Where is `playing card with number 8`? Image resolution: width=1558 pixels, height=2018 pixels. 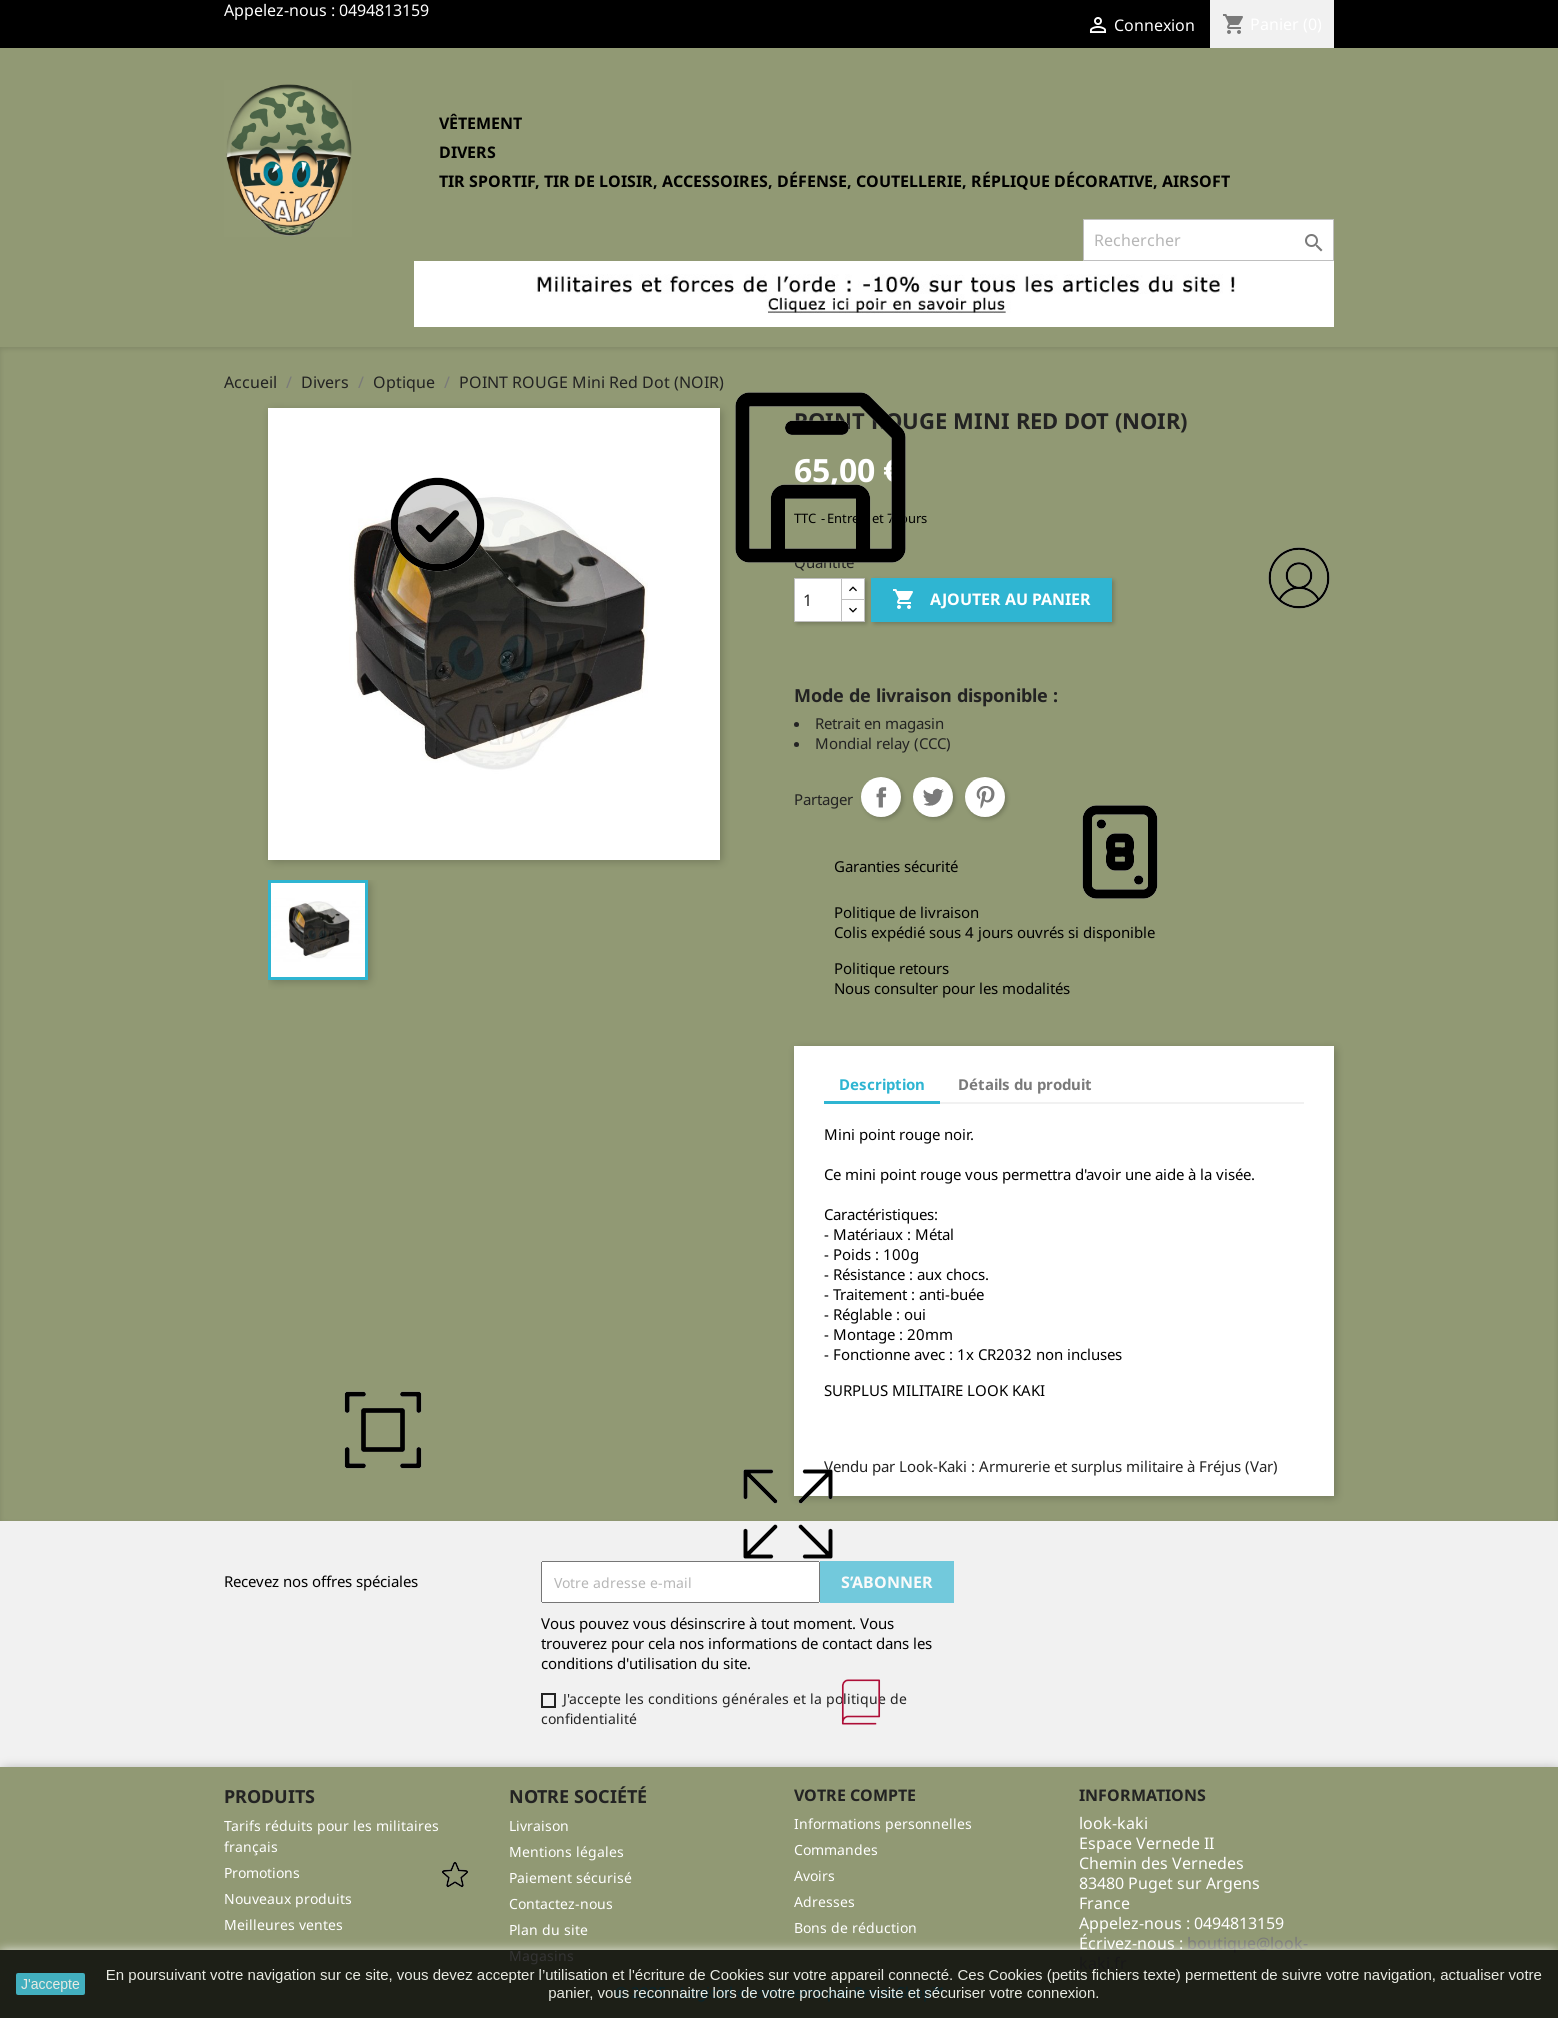 playing card with number 8 is located at coordinates (1120, 852).